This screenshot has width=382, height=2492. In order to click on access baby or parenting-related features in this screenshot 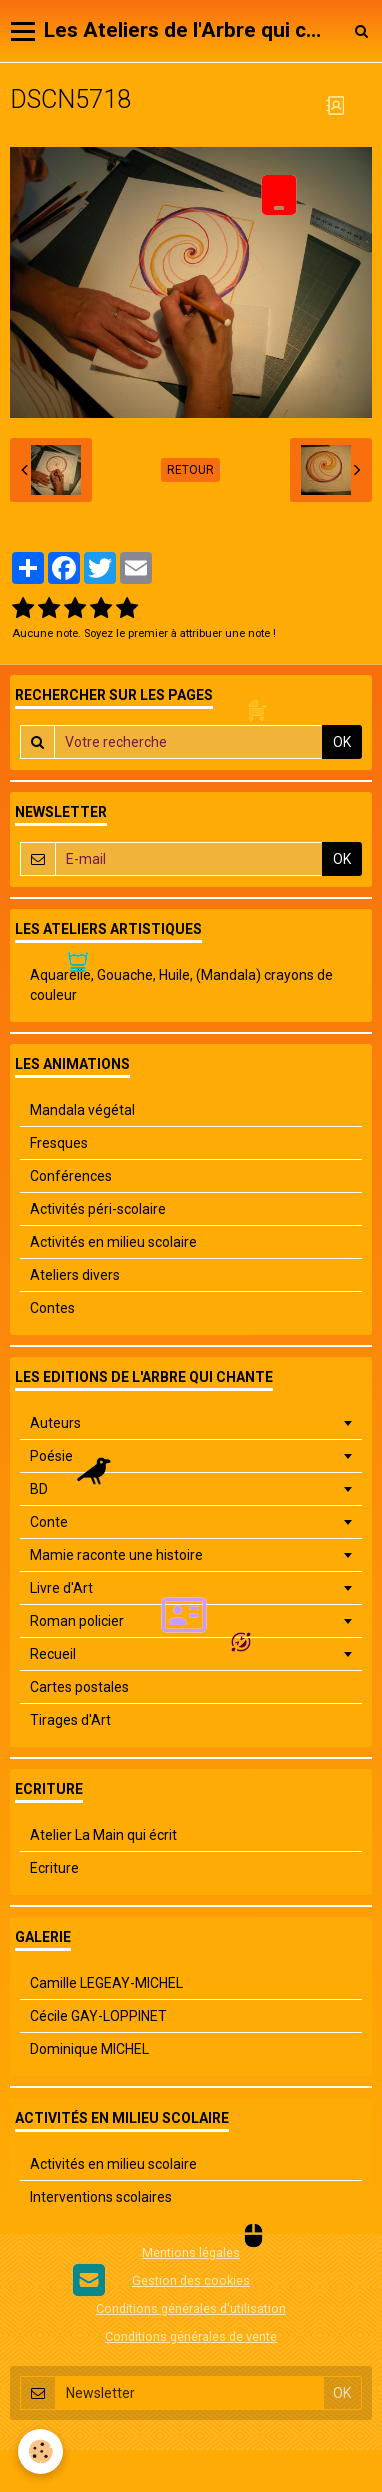, I will do `click(256, 710)`.